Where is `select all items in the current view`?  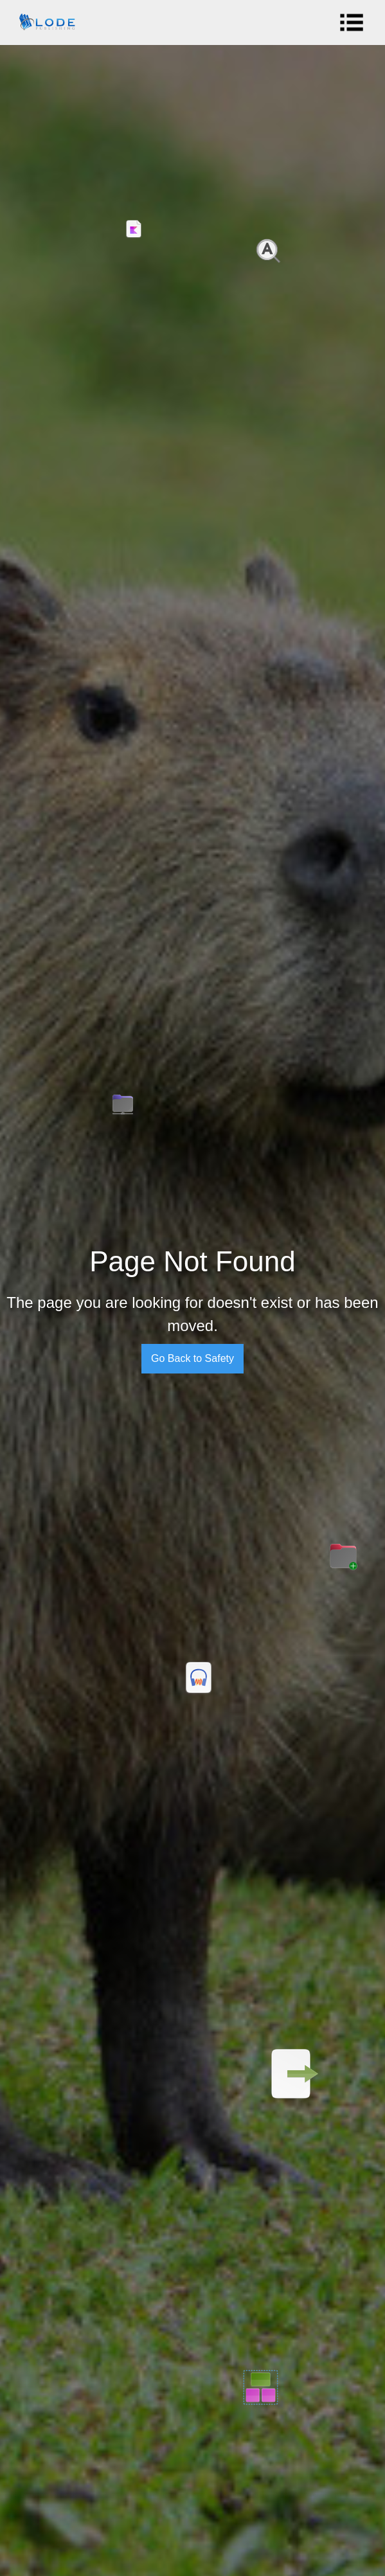
select all items in the current view is located at coordinates (260, 2387).